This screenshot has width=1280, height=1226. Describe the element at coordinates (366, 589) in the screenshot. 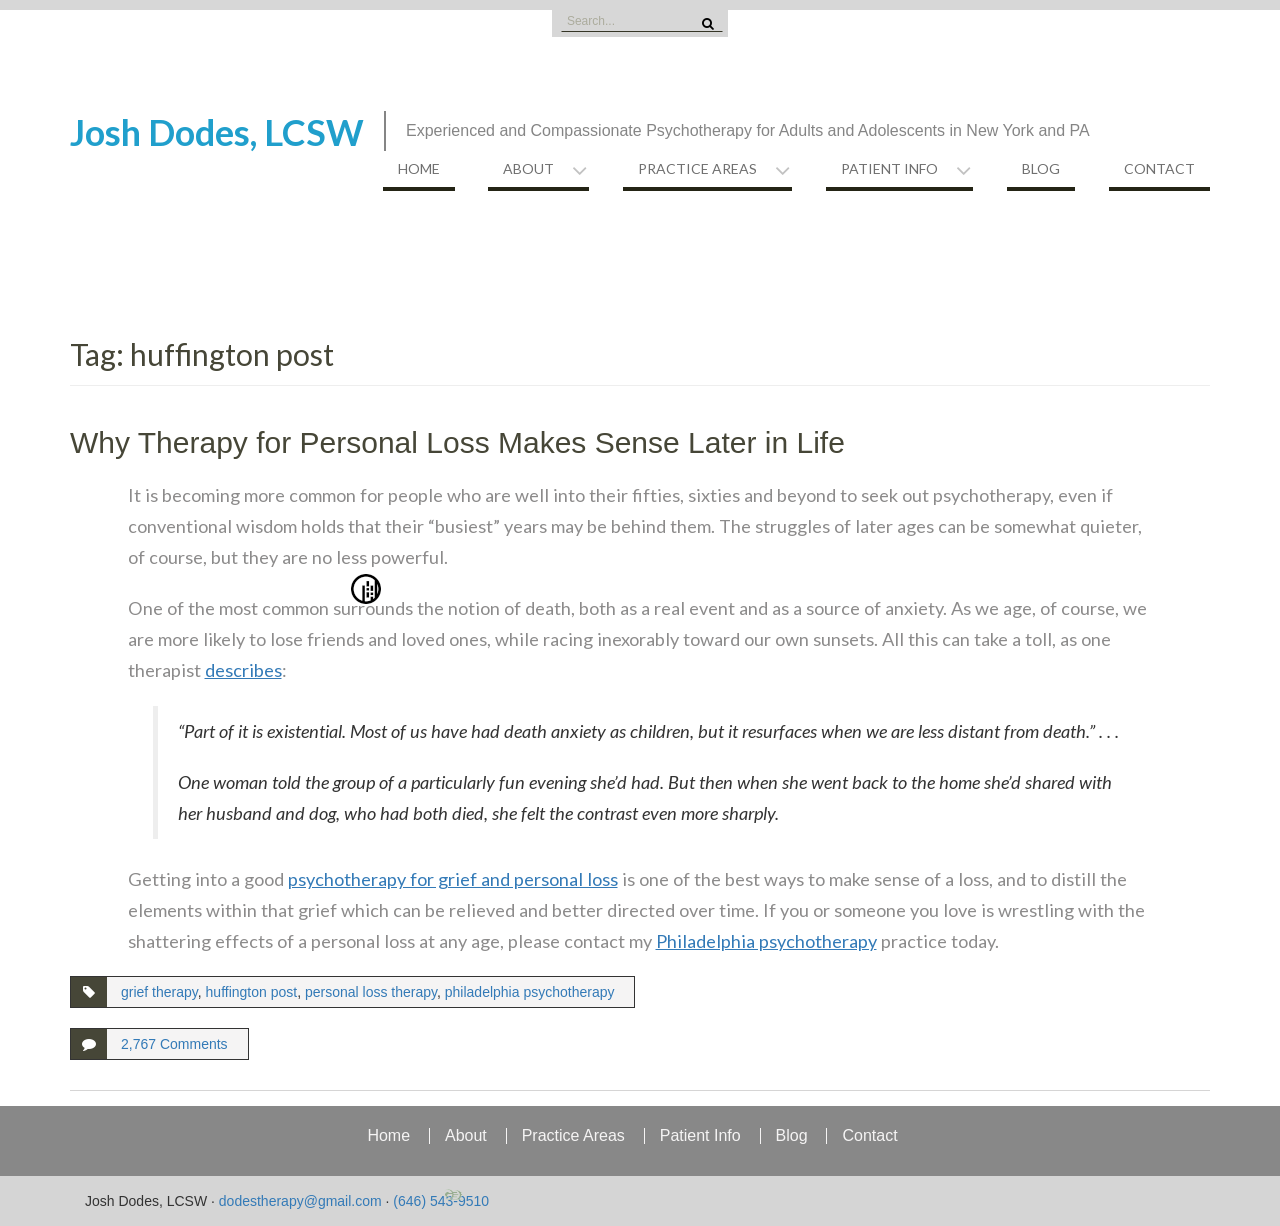

I see `GeoPandas library logo` at that location.